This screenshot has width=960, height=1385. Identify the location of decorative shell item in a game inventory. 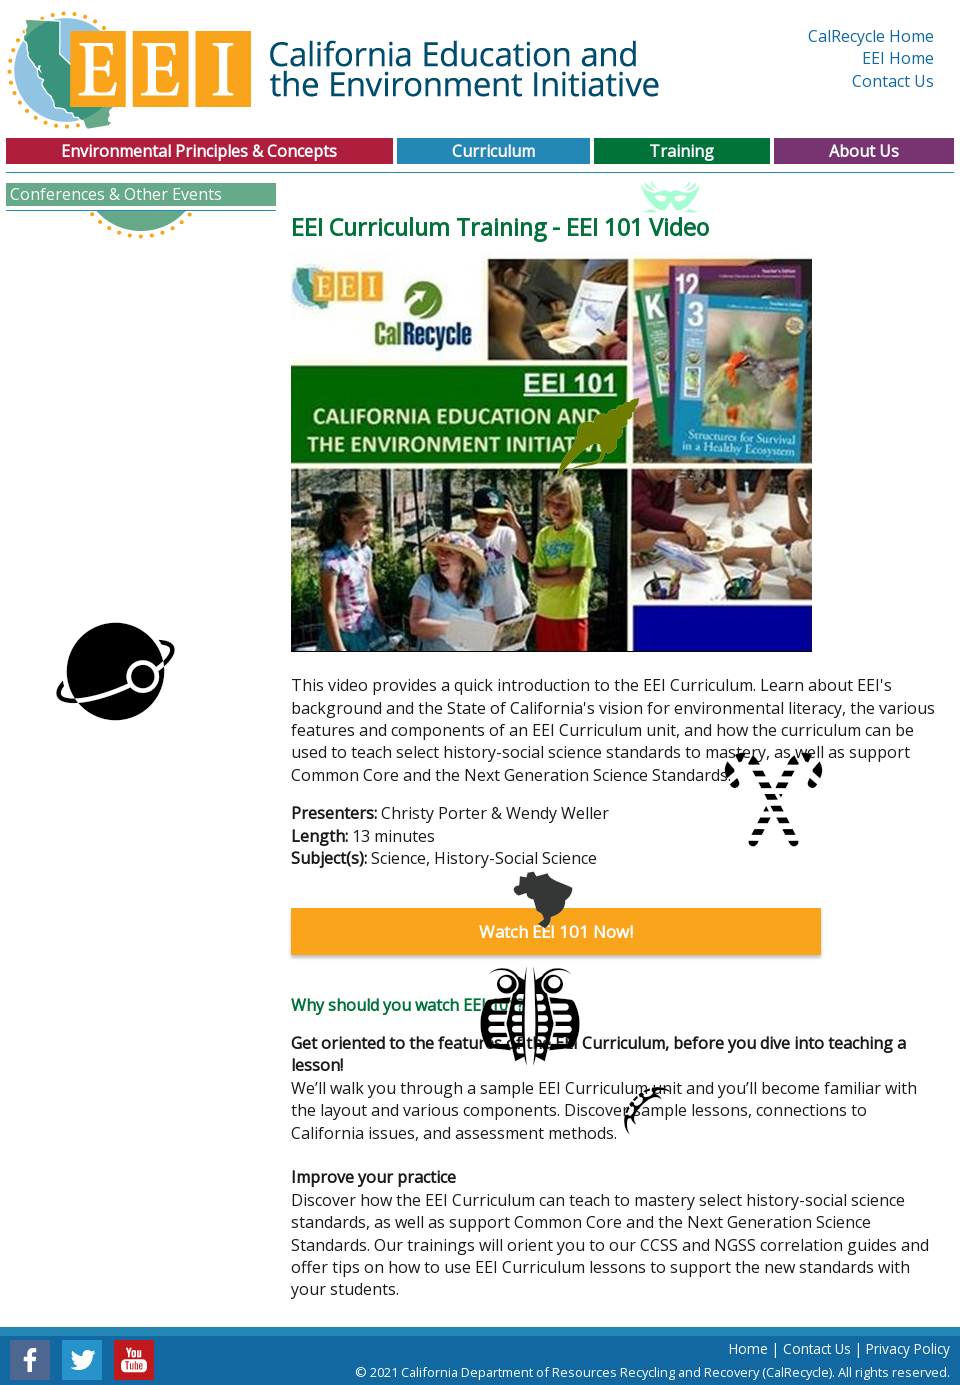
(598, 437).